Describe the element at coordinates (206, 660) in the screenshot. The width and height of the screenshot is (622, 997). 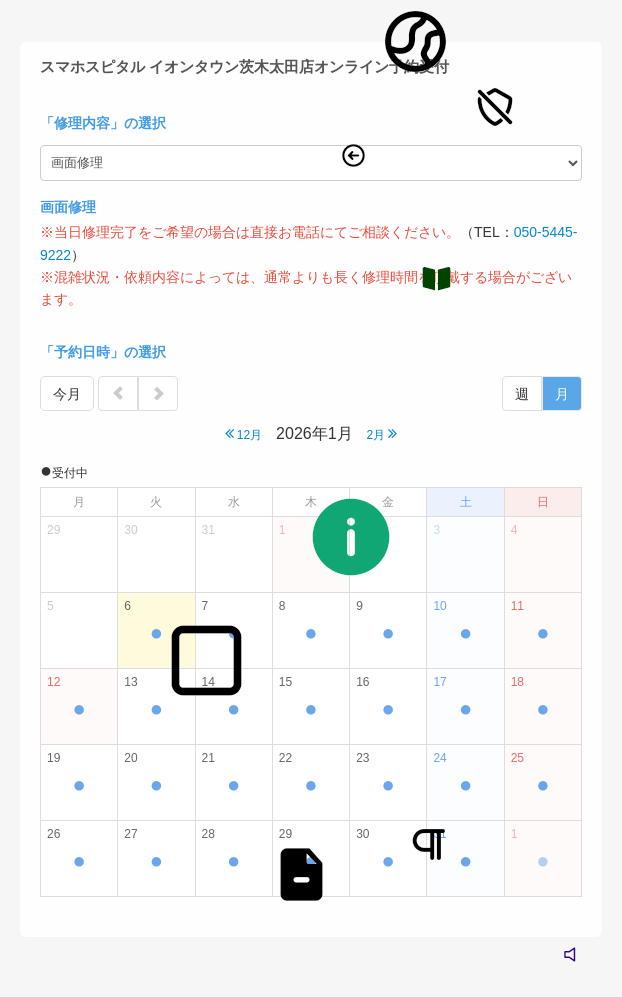
I see `stop media playback` at that location.